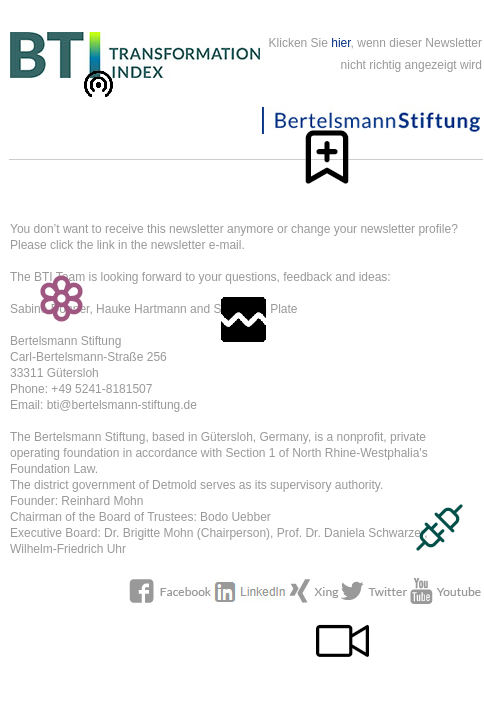 The width and height of the screenshot is (484, 720). Describe the element at coordinates (439, 527) in the screenshot. I see `connect or pair devices` at that location.